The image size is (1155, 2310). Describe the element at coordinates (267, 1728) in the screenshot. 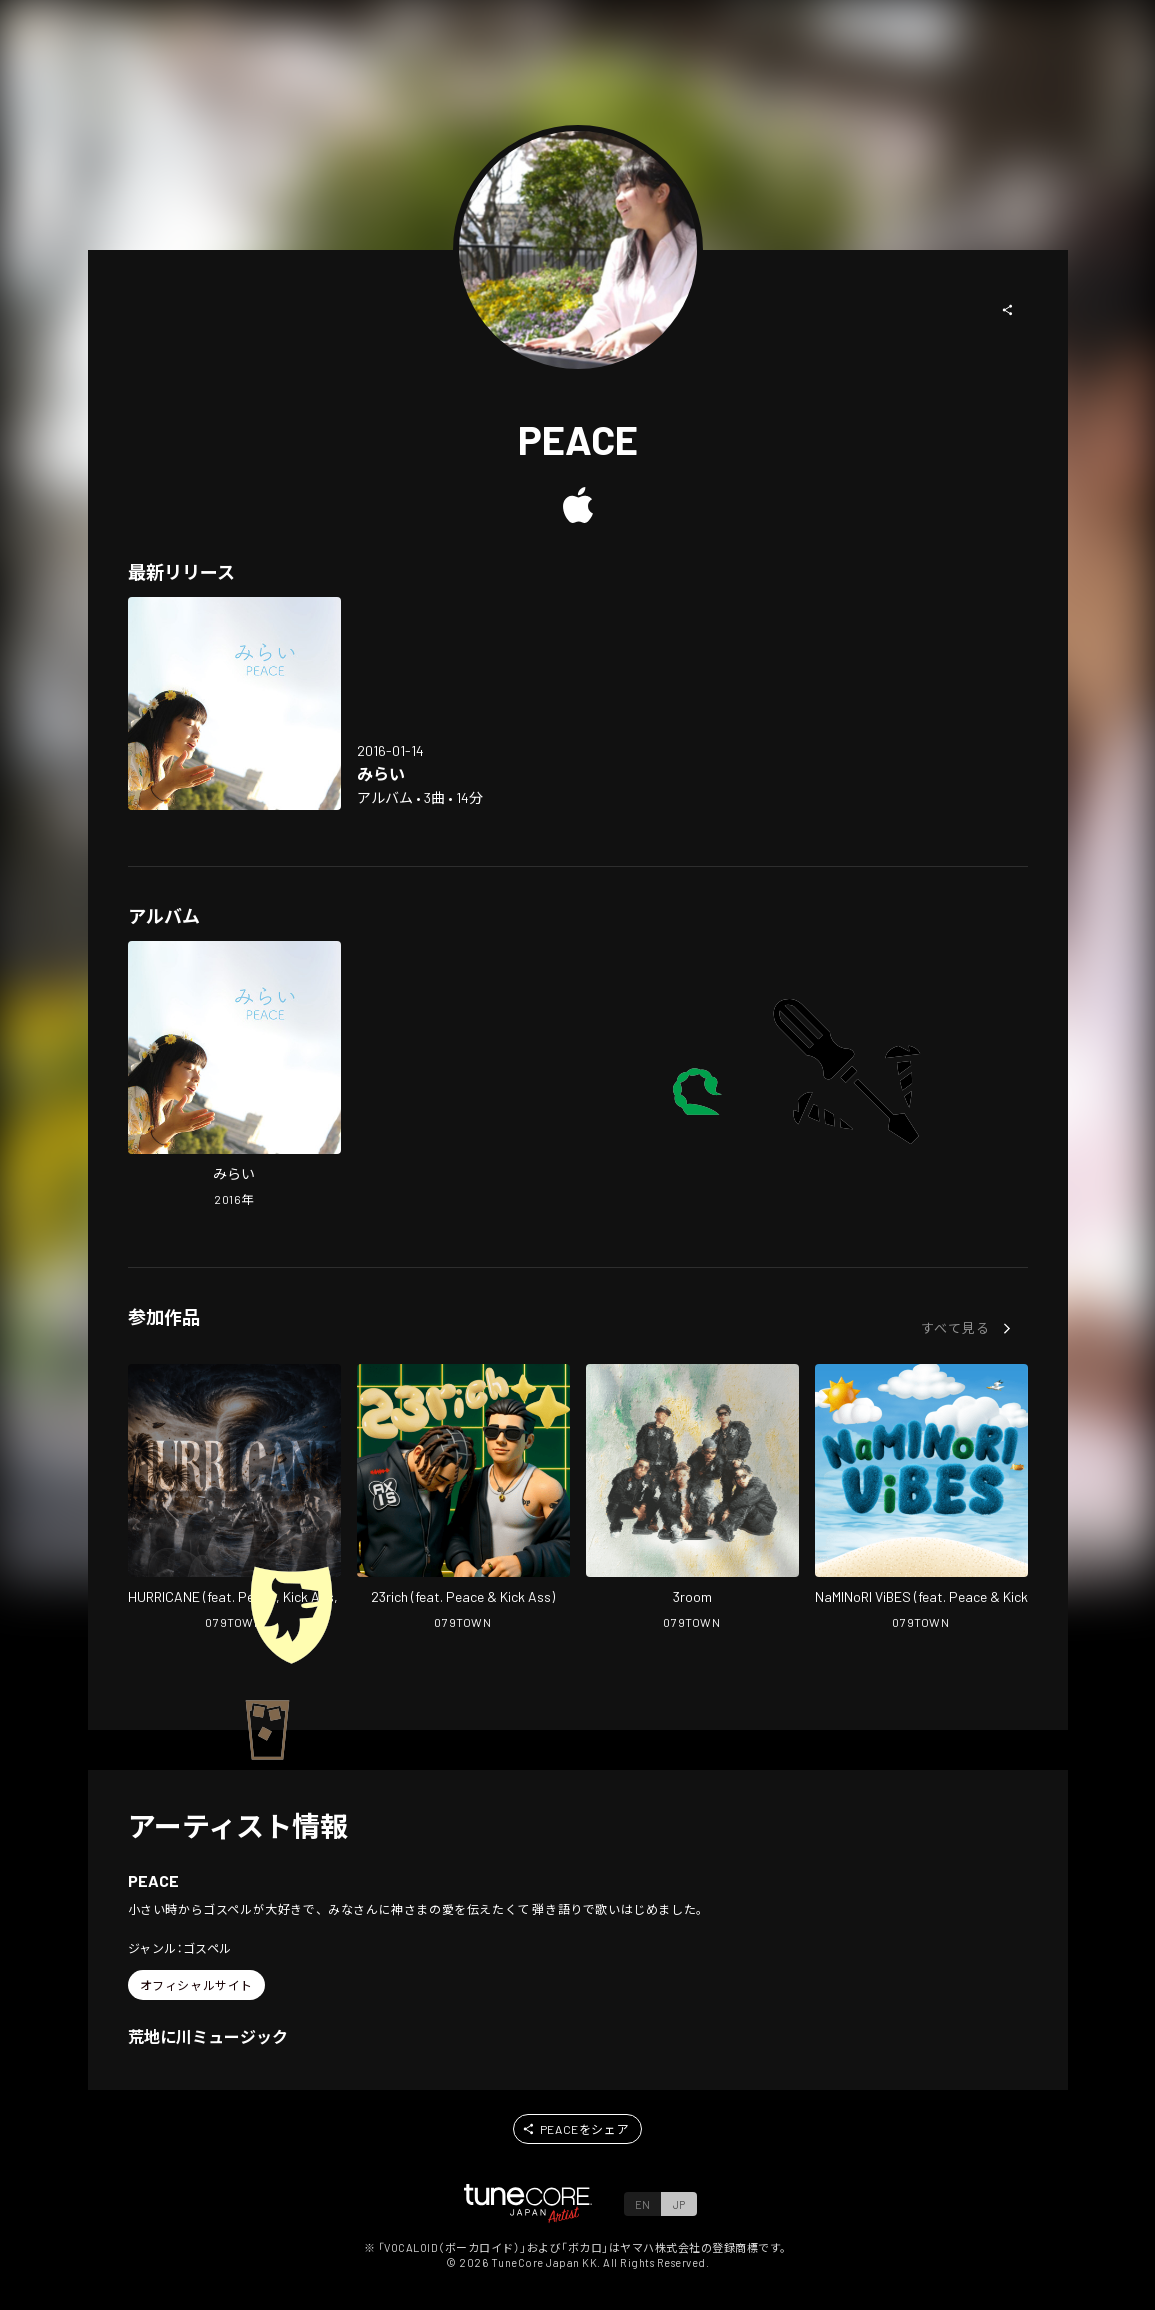

I see `add ice to your drink order` at that location.